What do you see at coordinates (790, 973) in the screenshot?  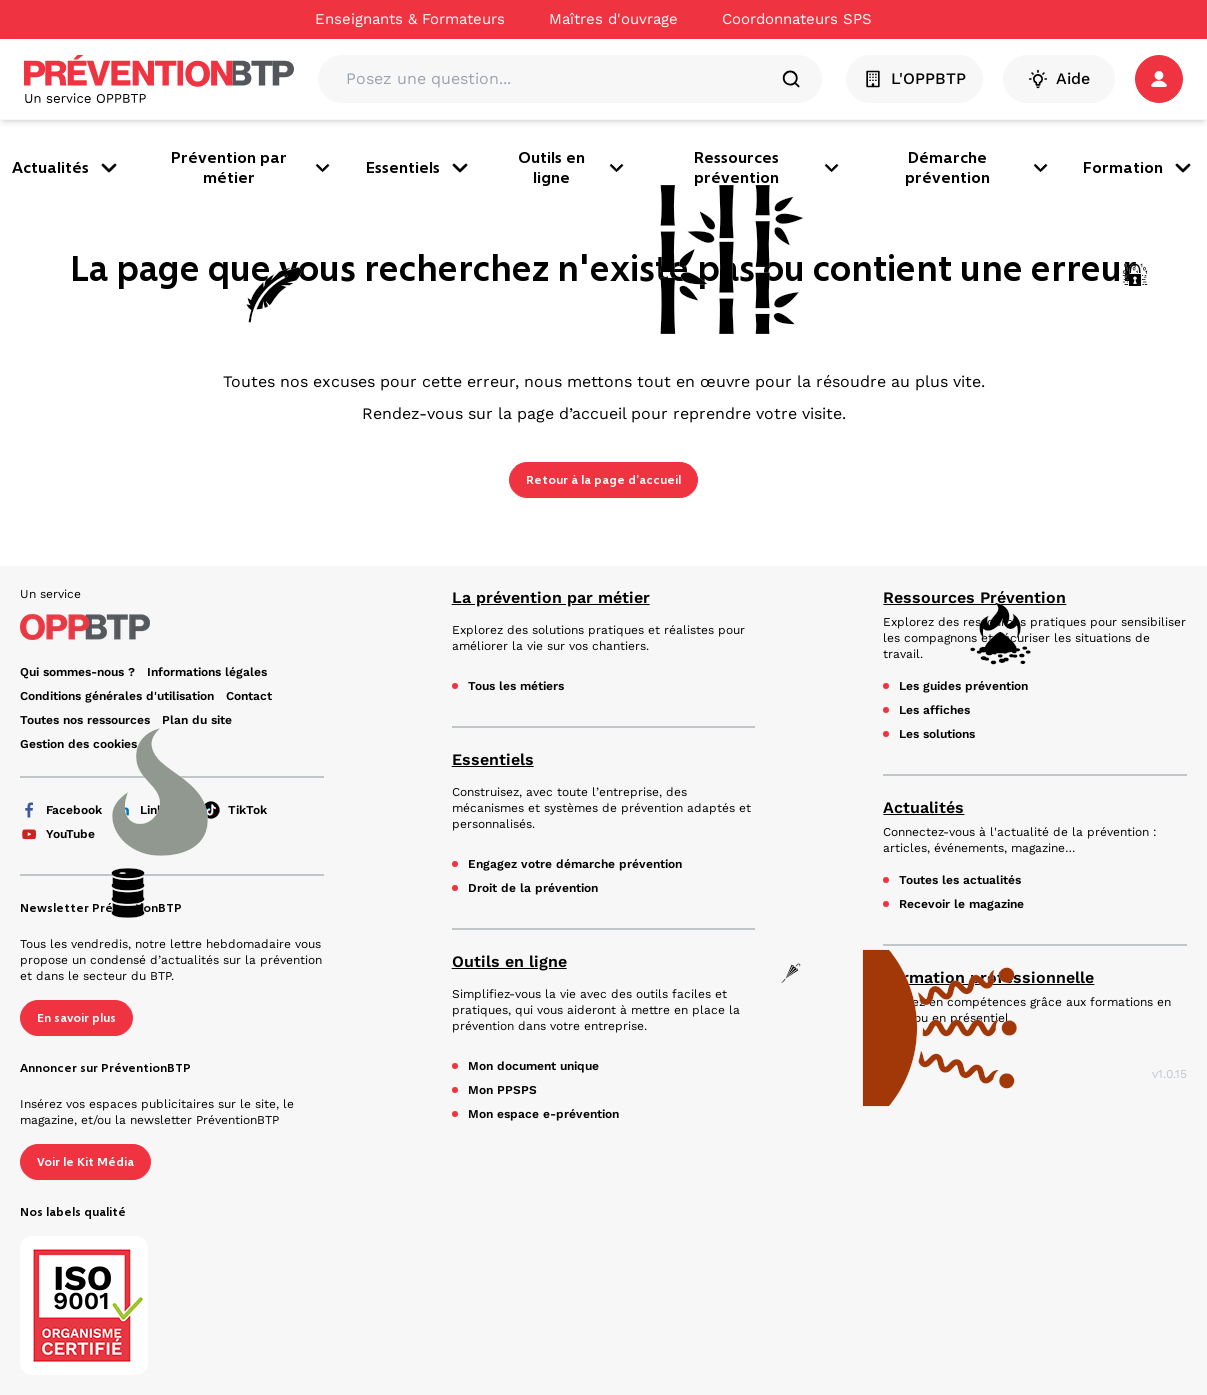 I see `select umbrella bayonet weapon in game inventory` at bounding box center [790, 973].